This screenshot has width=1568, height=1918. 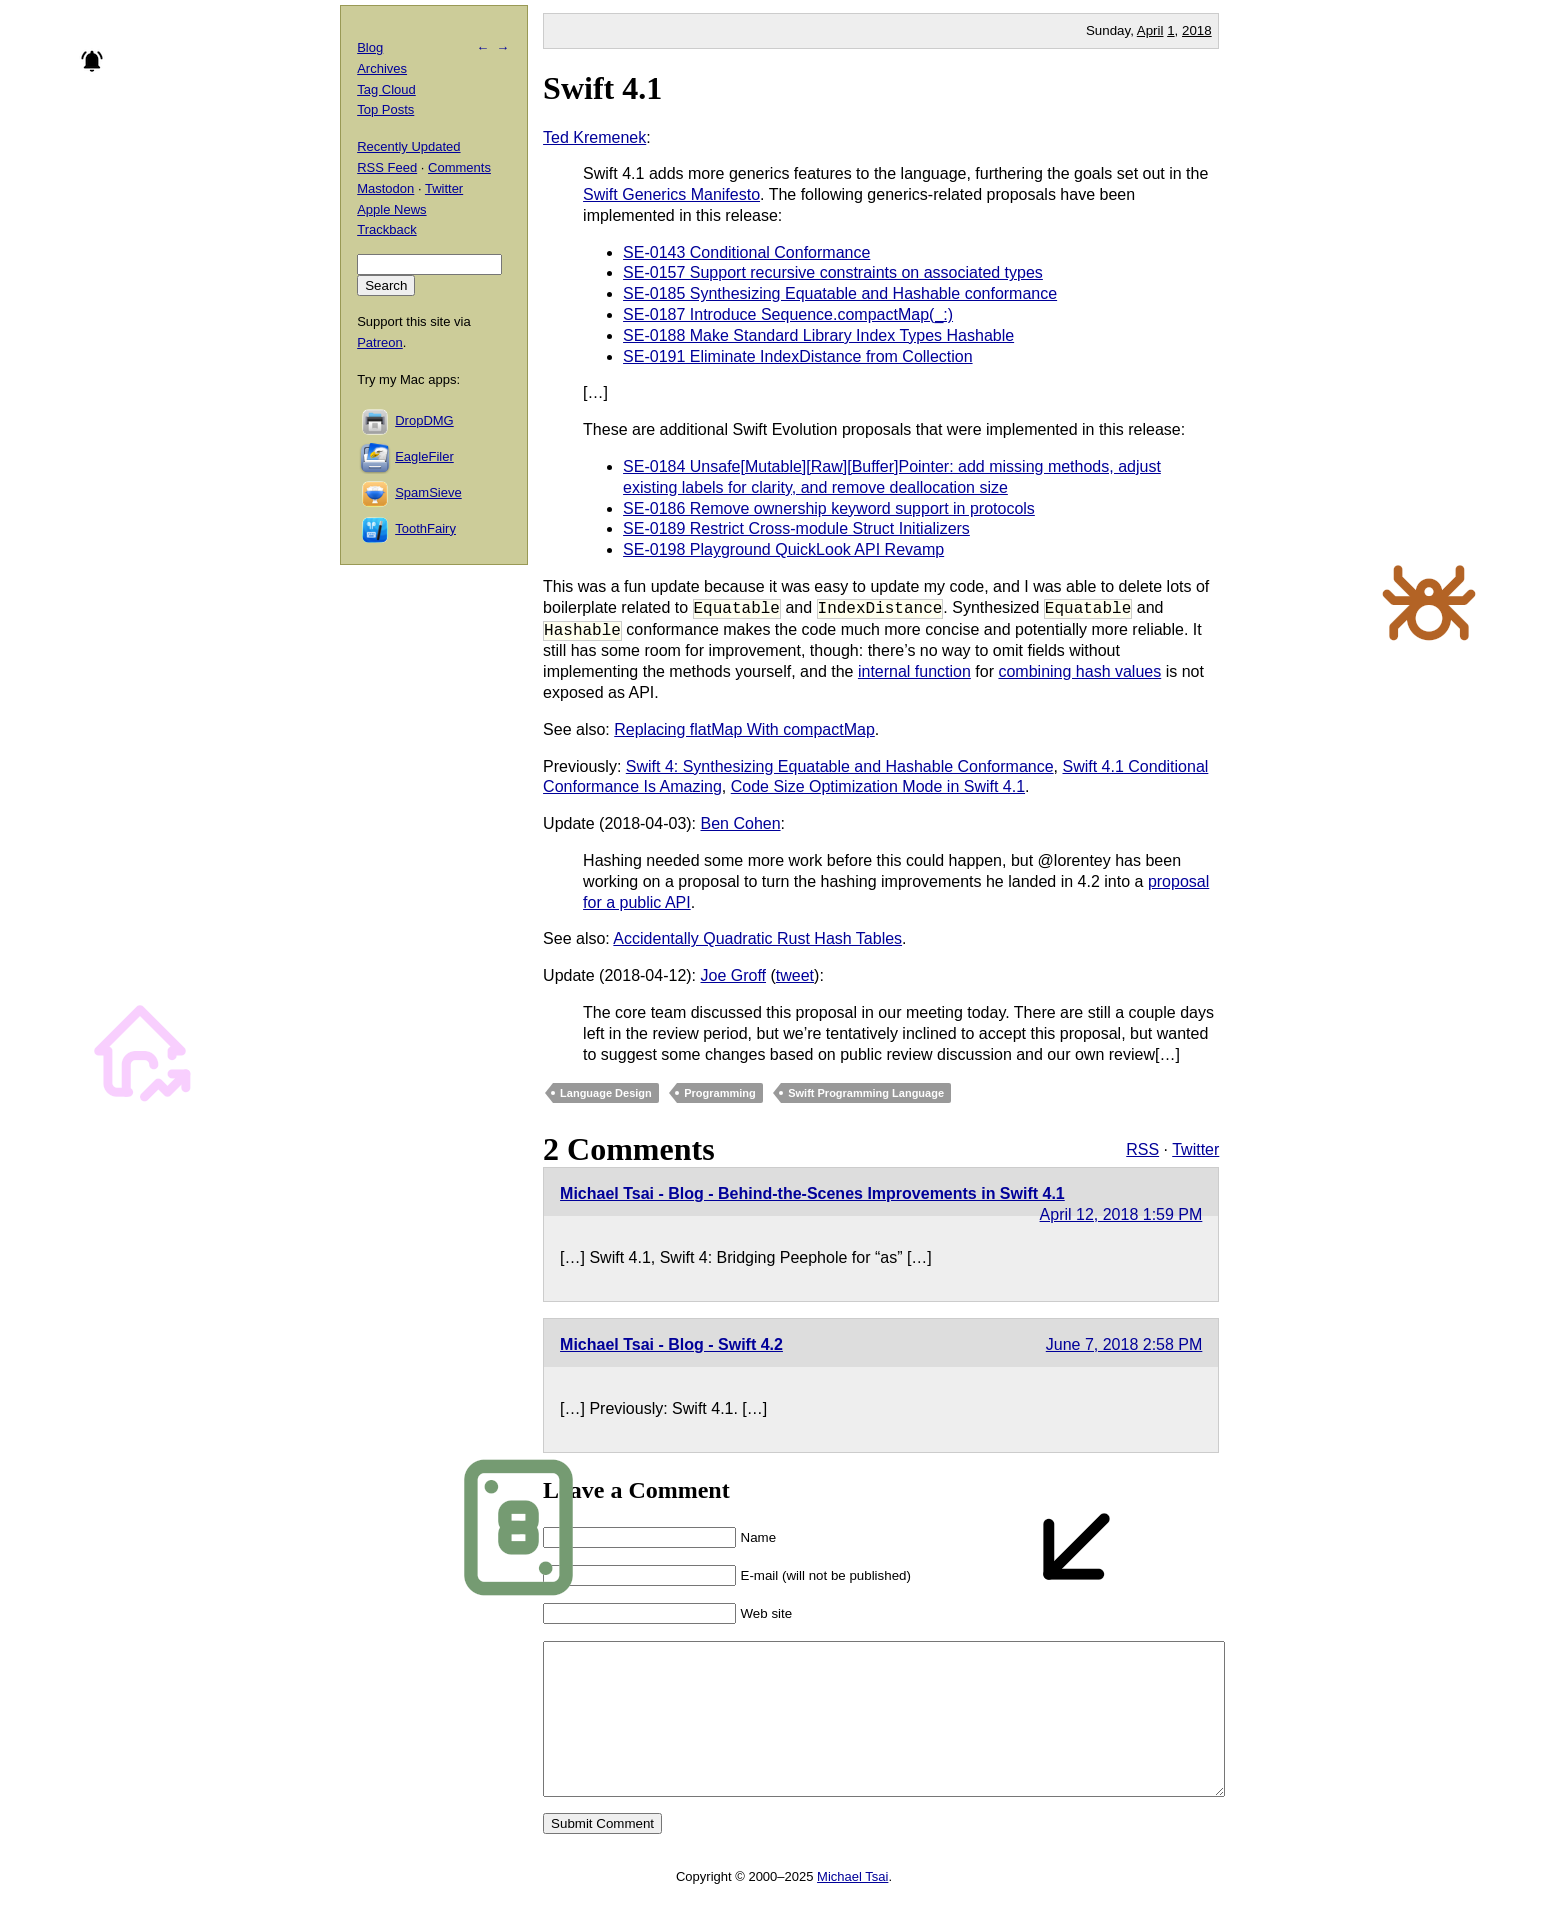 I want to click on indicates new or active notifications, so click(x=92, y=61).